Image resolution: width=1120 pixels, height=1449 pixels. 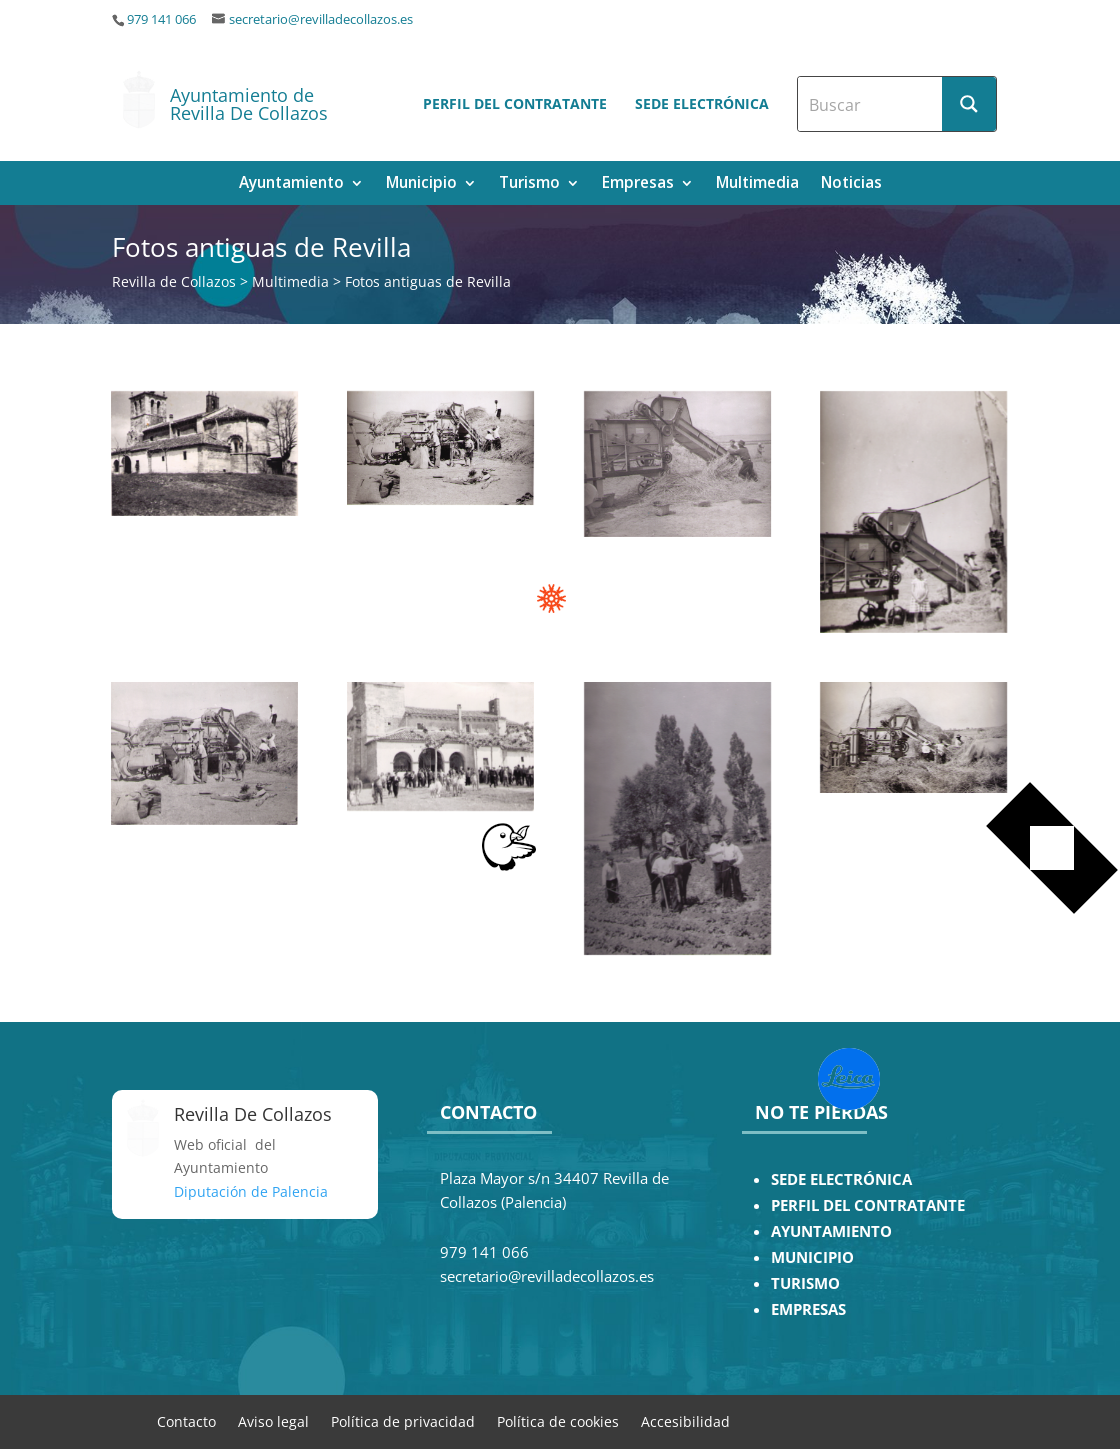 I want to click on knex.js database query builder, so click(x=551, y=598).